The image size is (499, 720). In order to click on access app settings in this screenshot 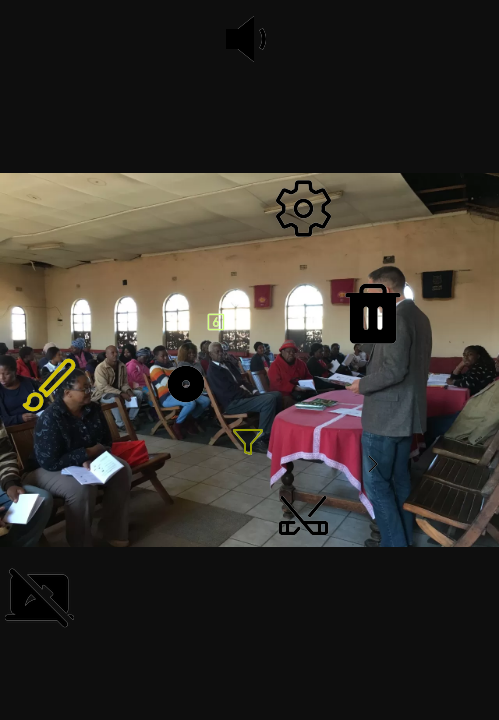, I will do `click(303, 208)`.